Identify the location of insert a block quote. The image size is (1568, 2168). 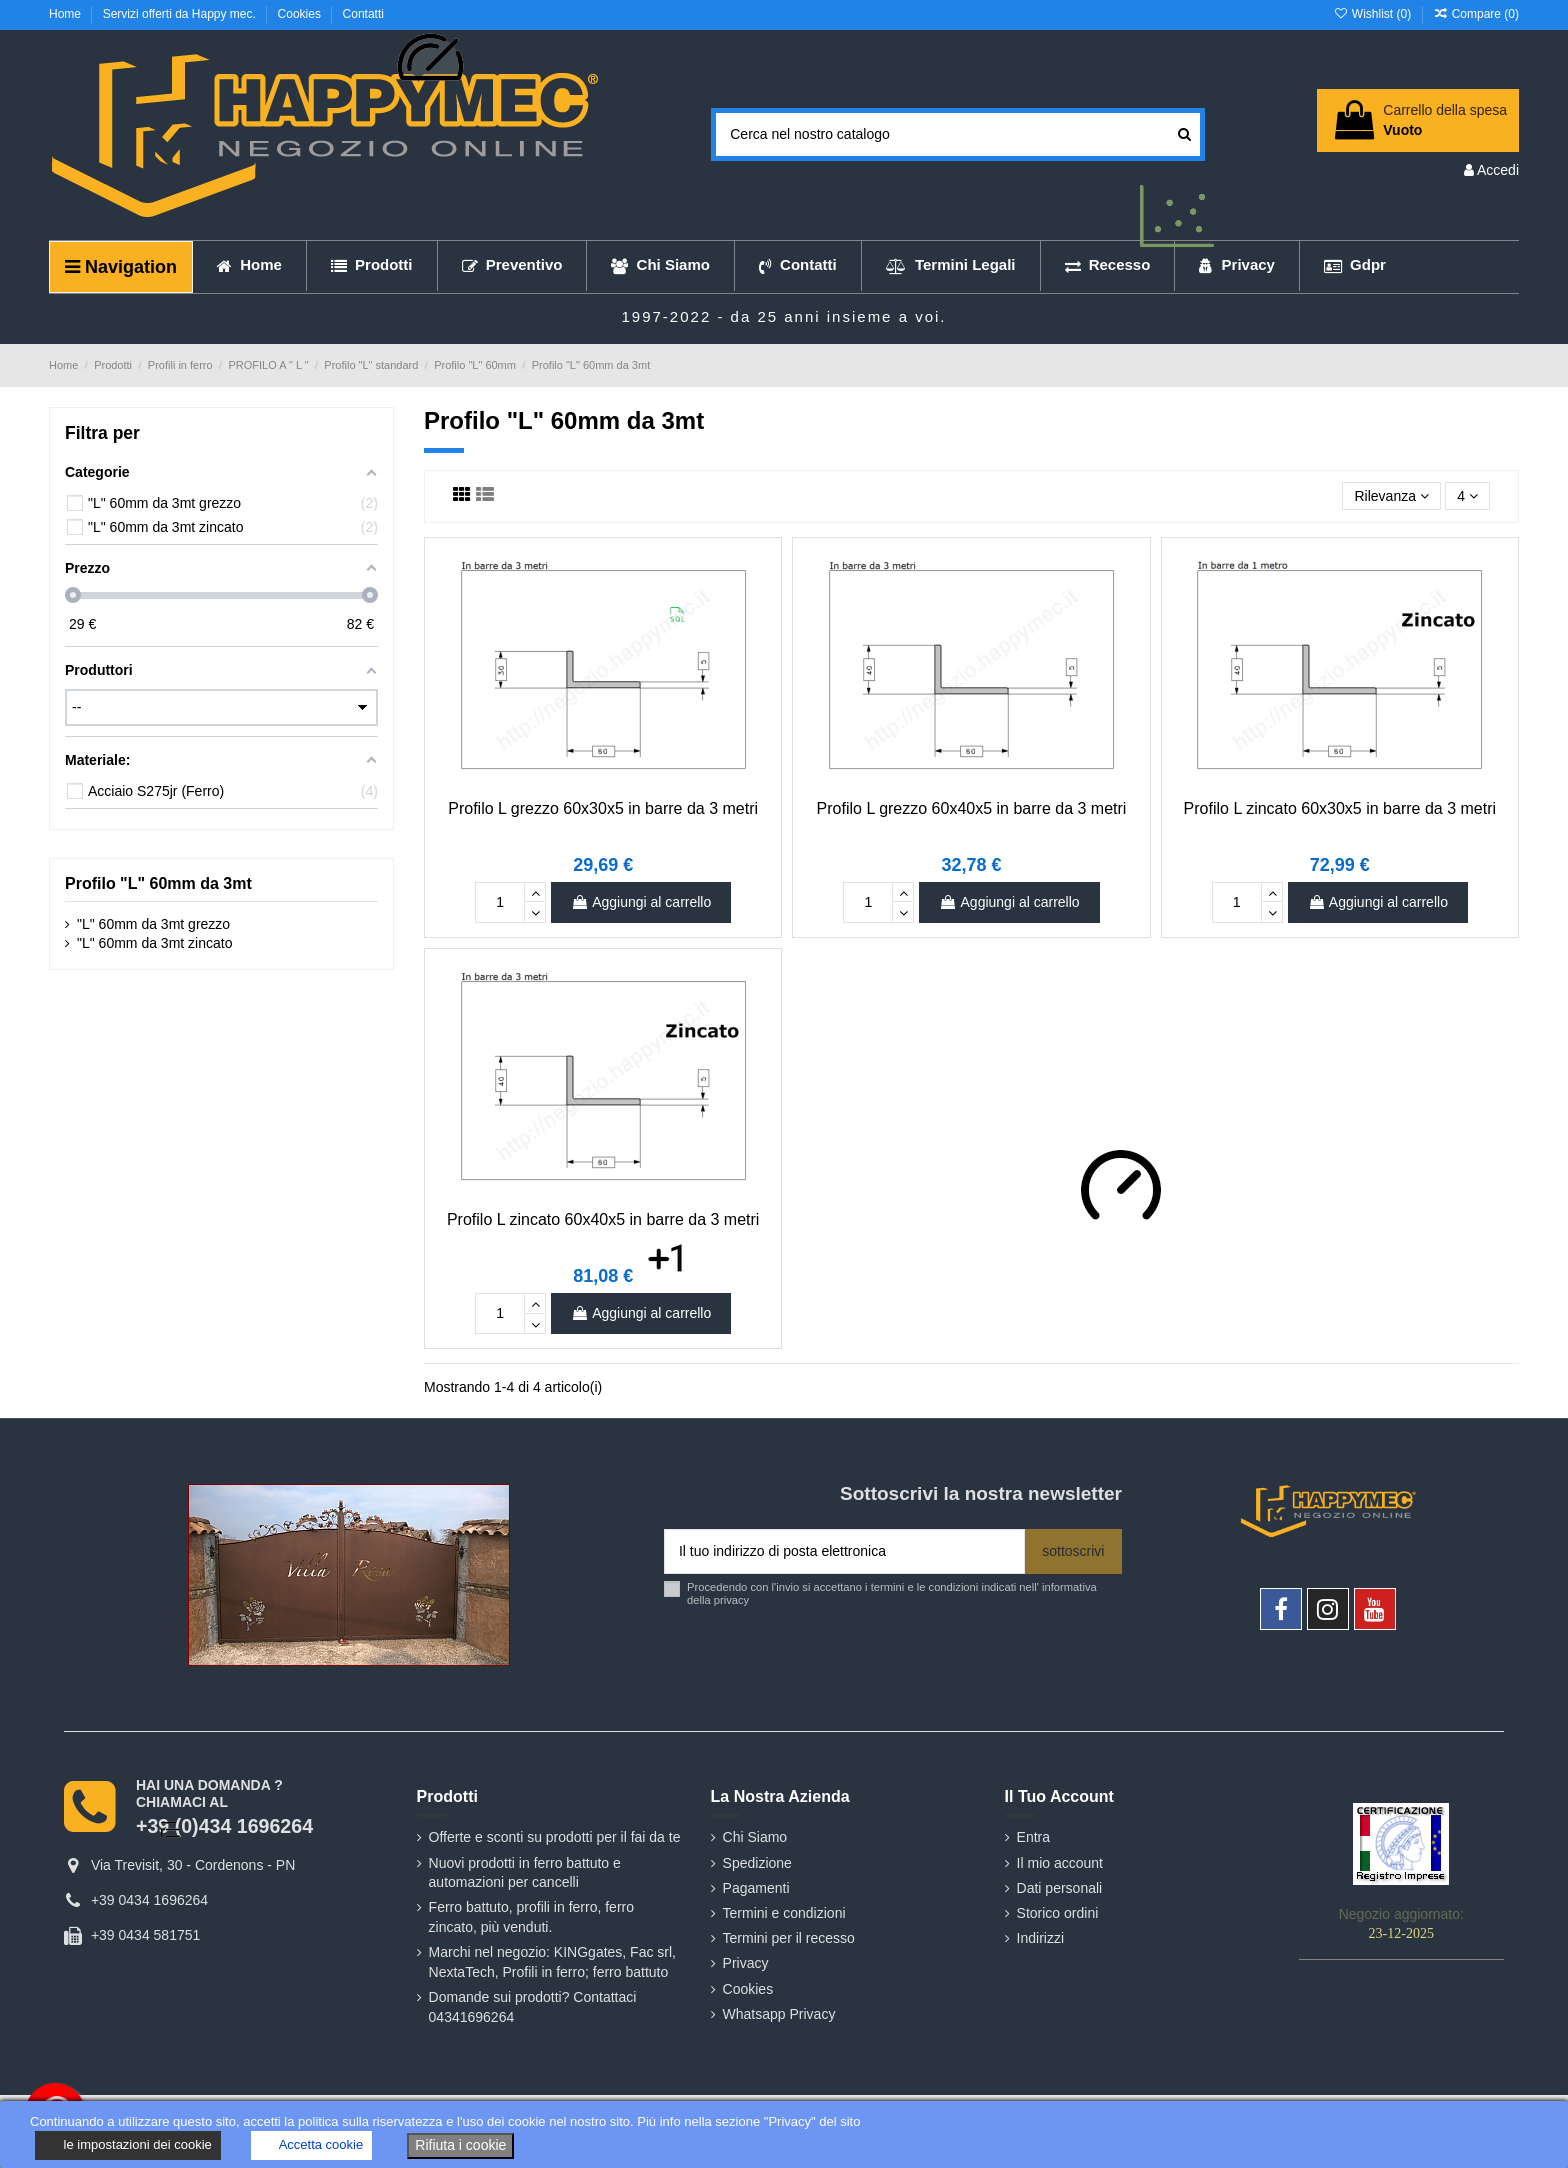
(170, 1829).